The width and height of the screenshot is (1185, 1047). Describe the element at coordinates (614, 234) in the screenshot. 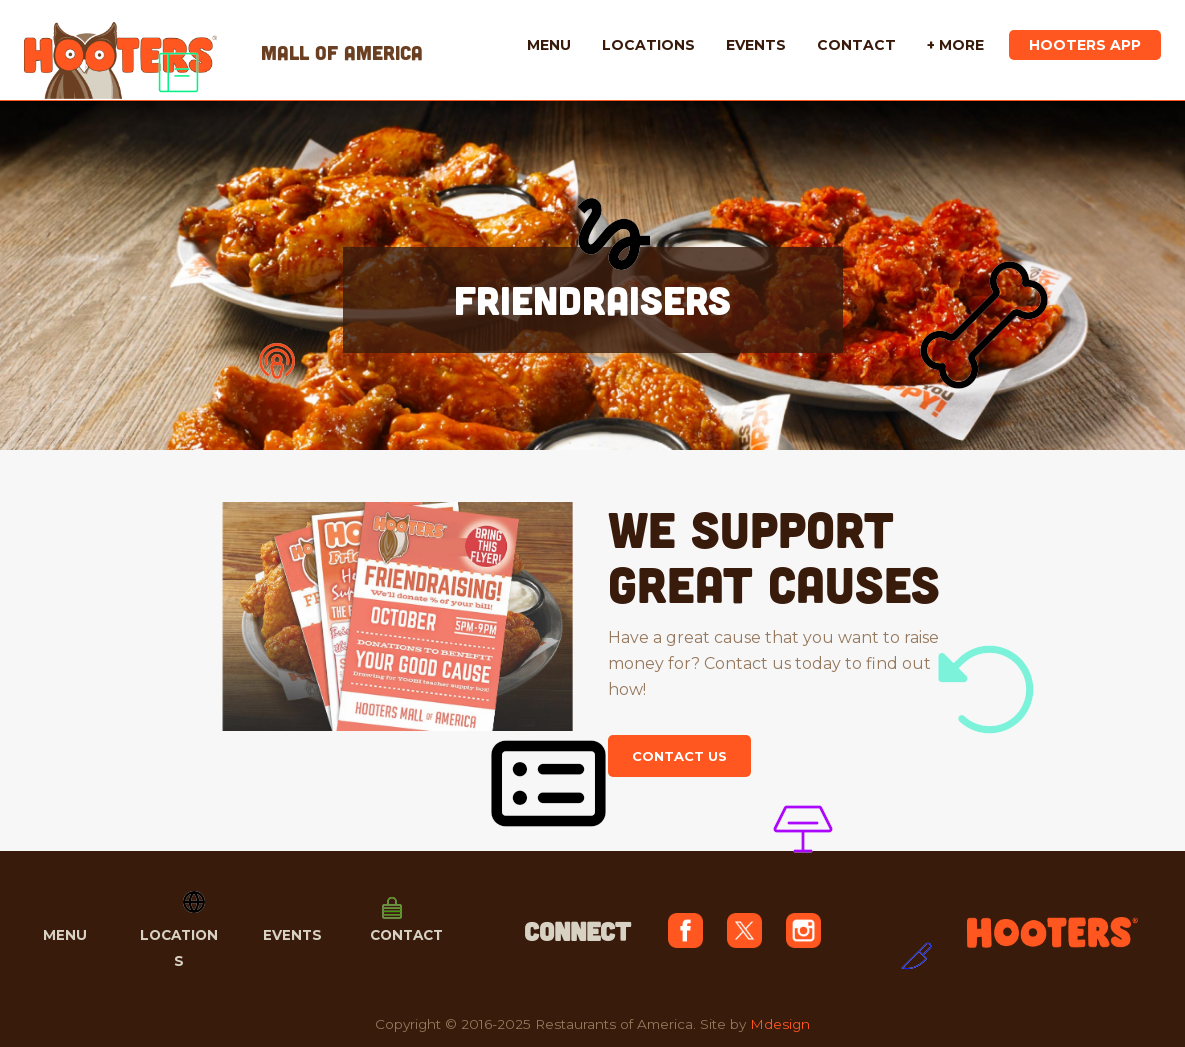

I see `access gesture controls or settings` at that location.